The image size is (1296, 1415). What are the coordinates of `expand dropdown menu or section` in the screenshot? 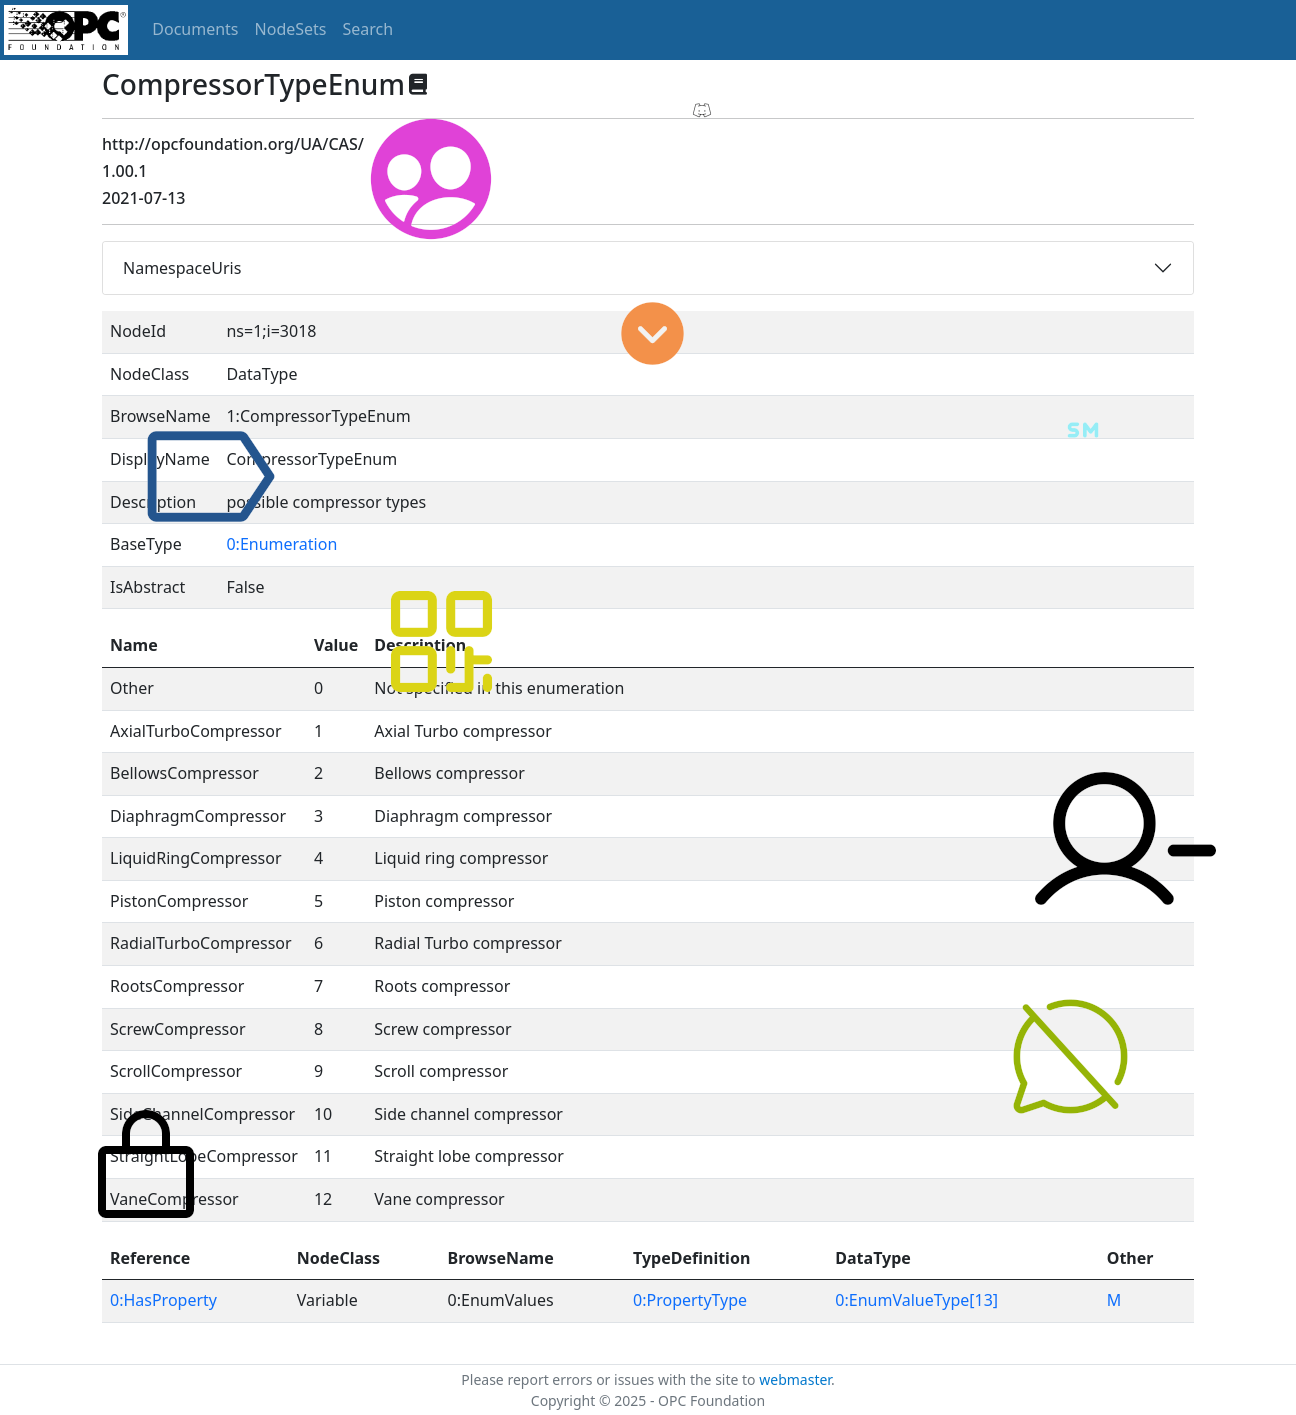 It's located at (652, 333).